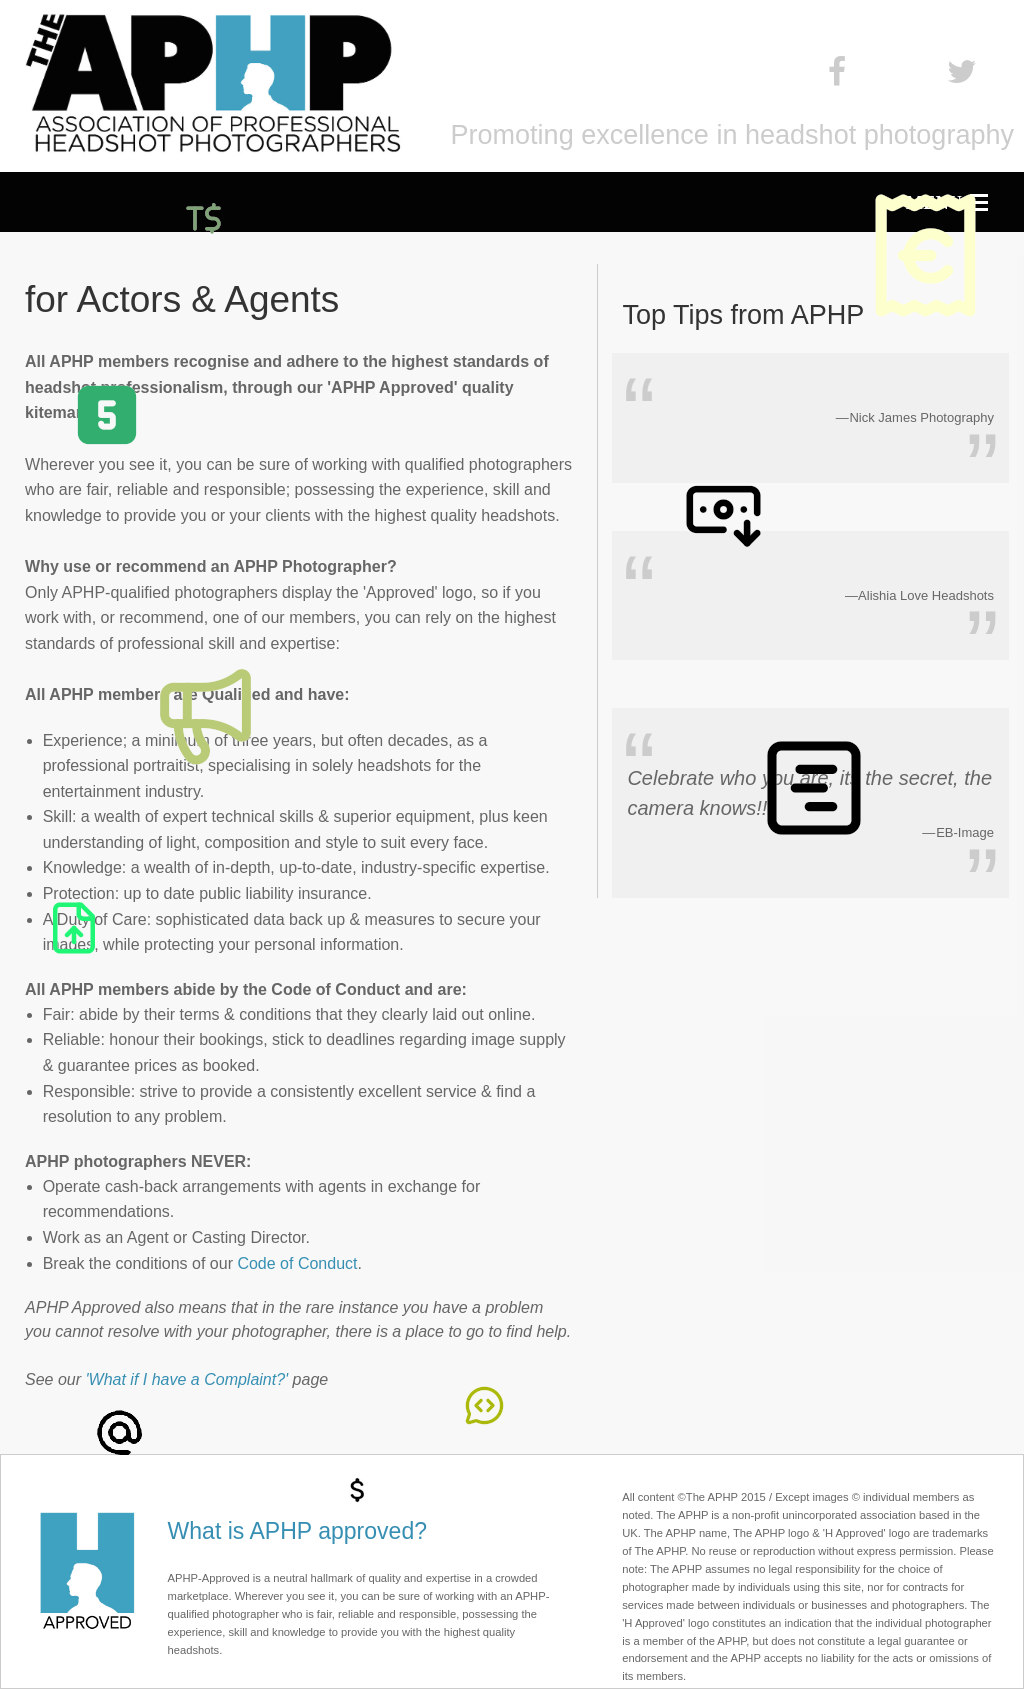  I want to click on view euro transaction receipt, so click(925, 255).